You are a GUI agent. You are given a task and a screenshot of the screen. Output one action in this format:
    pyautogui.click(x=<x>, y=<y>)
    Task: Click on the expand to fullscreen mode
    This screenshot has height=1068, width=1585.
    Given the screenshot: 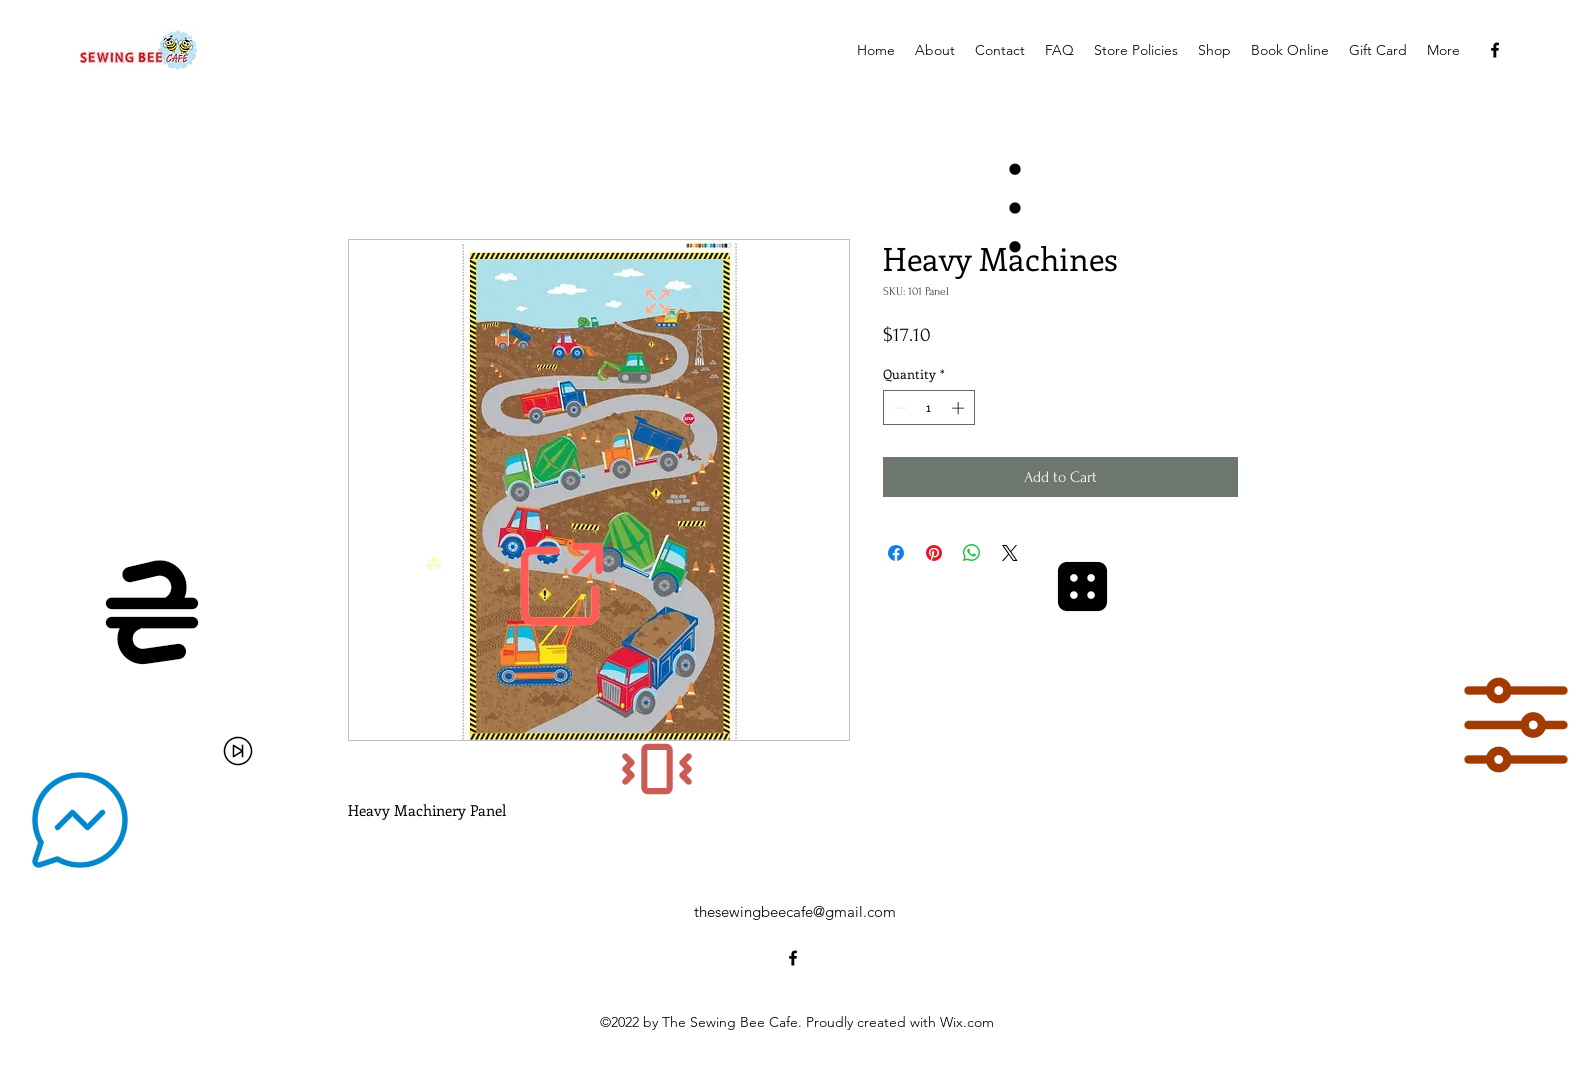 What is the action you would take?
    pyautogui.click(x=657, y=301)
    